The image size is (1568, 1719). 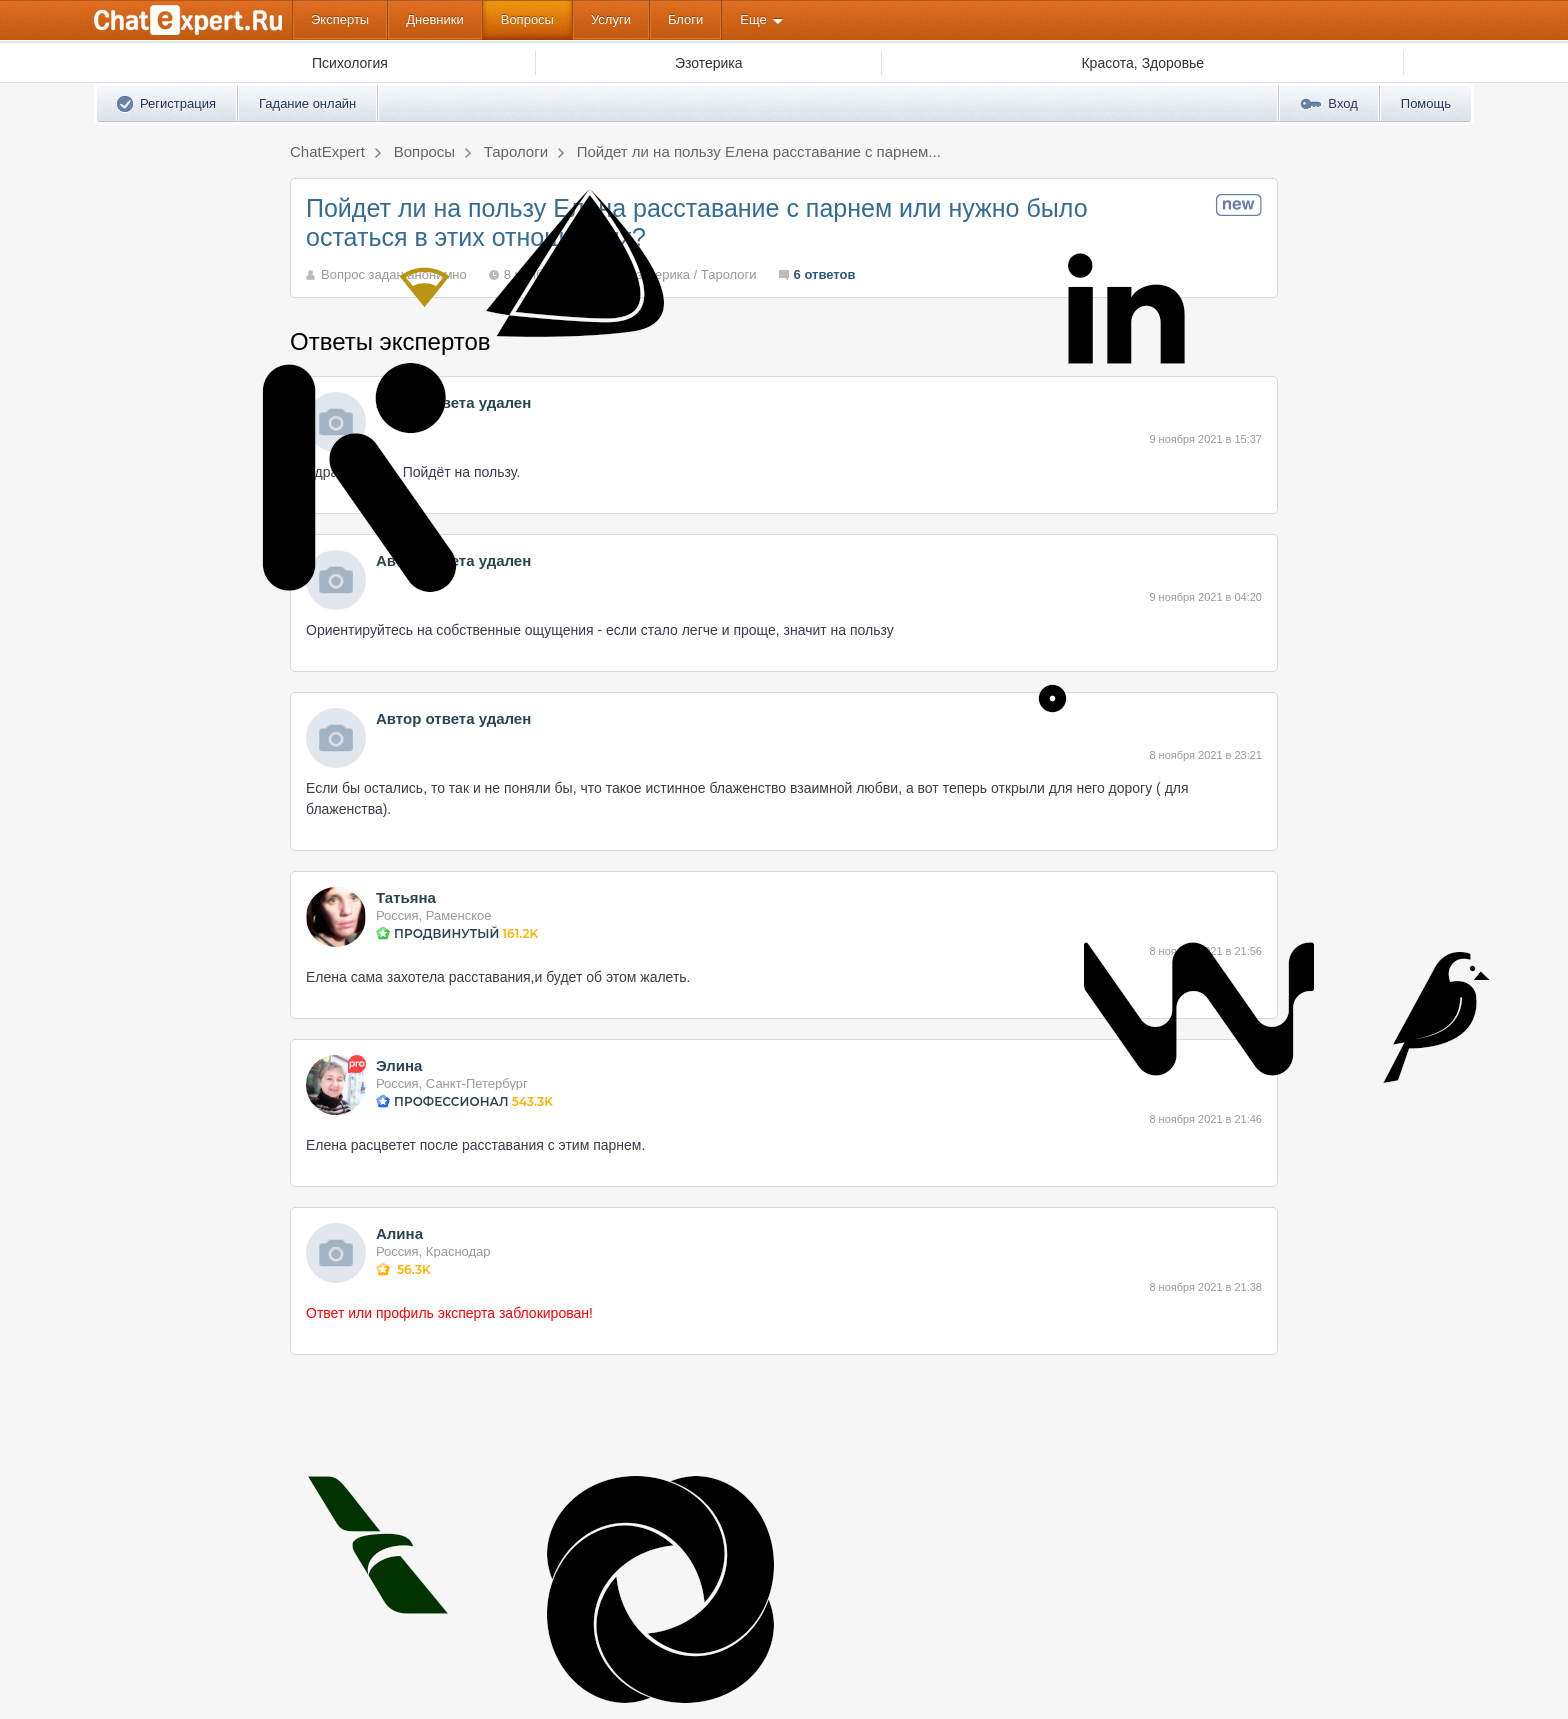 What do you see at coordinates (424, 287) in the screenshot?
I see `indicates weak wifi signal strength` at bounding box center [424, 287].